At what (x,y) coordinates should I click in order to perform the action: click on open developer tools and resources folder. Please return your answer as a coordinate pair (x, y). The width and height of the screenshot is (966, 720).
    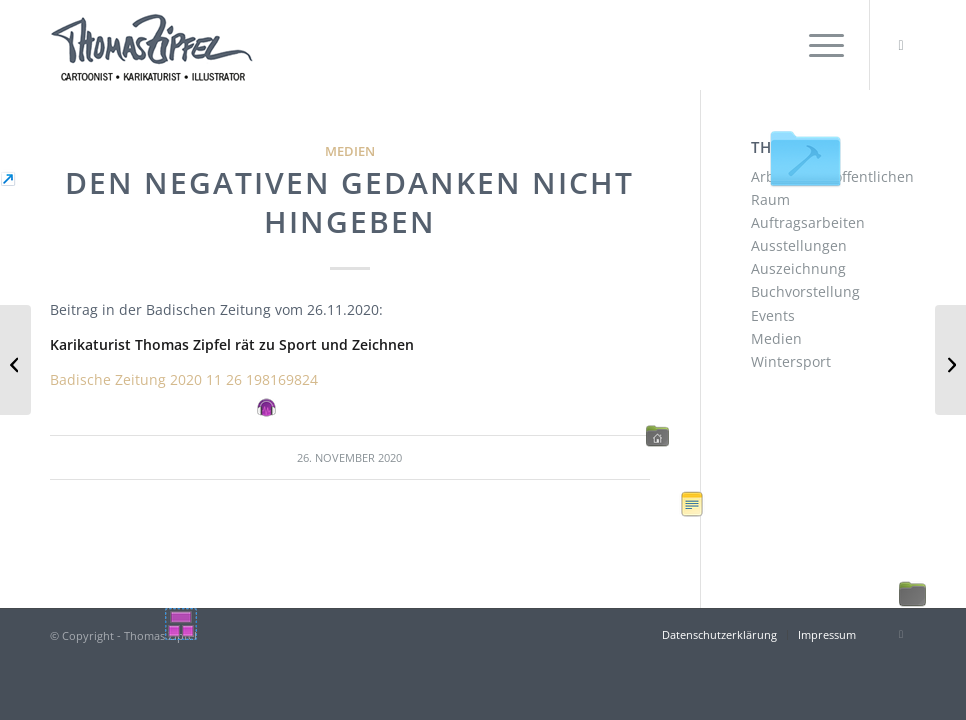
    Looking at the image, I should click on (805, 158).